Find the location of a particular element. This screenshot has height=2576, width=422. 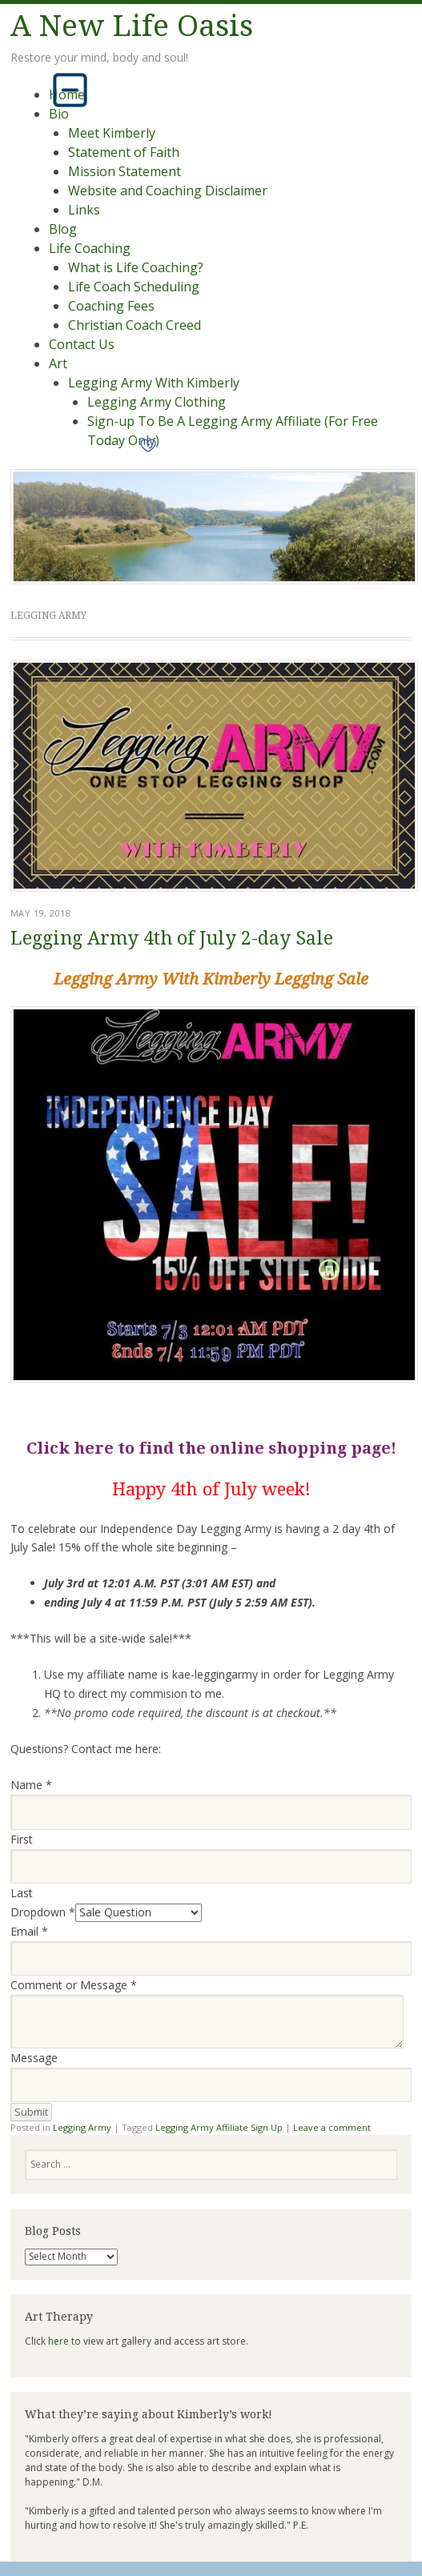

remove from favorites is located at coordinates (148, 445).